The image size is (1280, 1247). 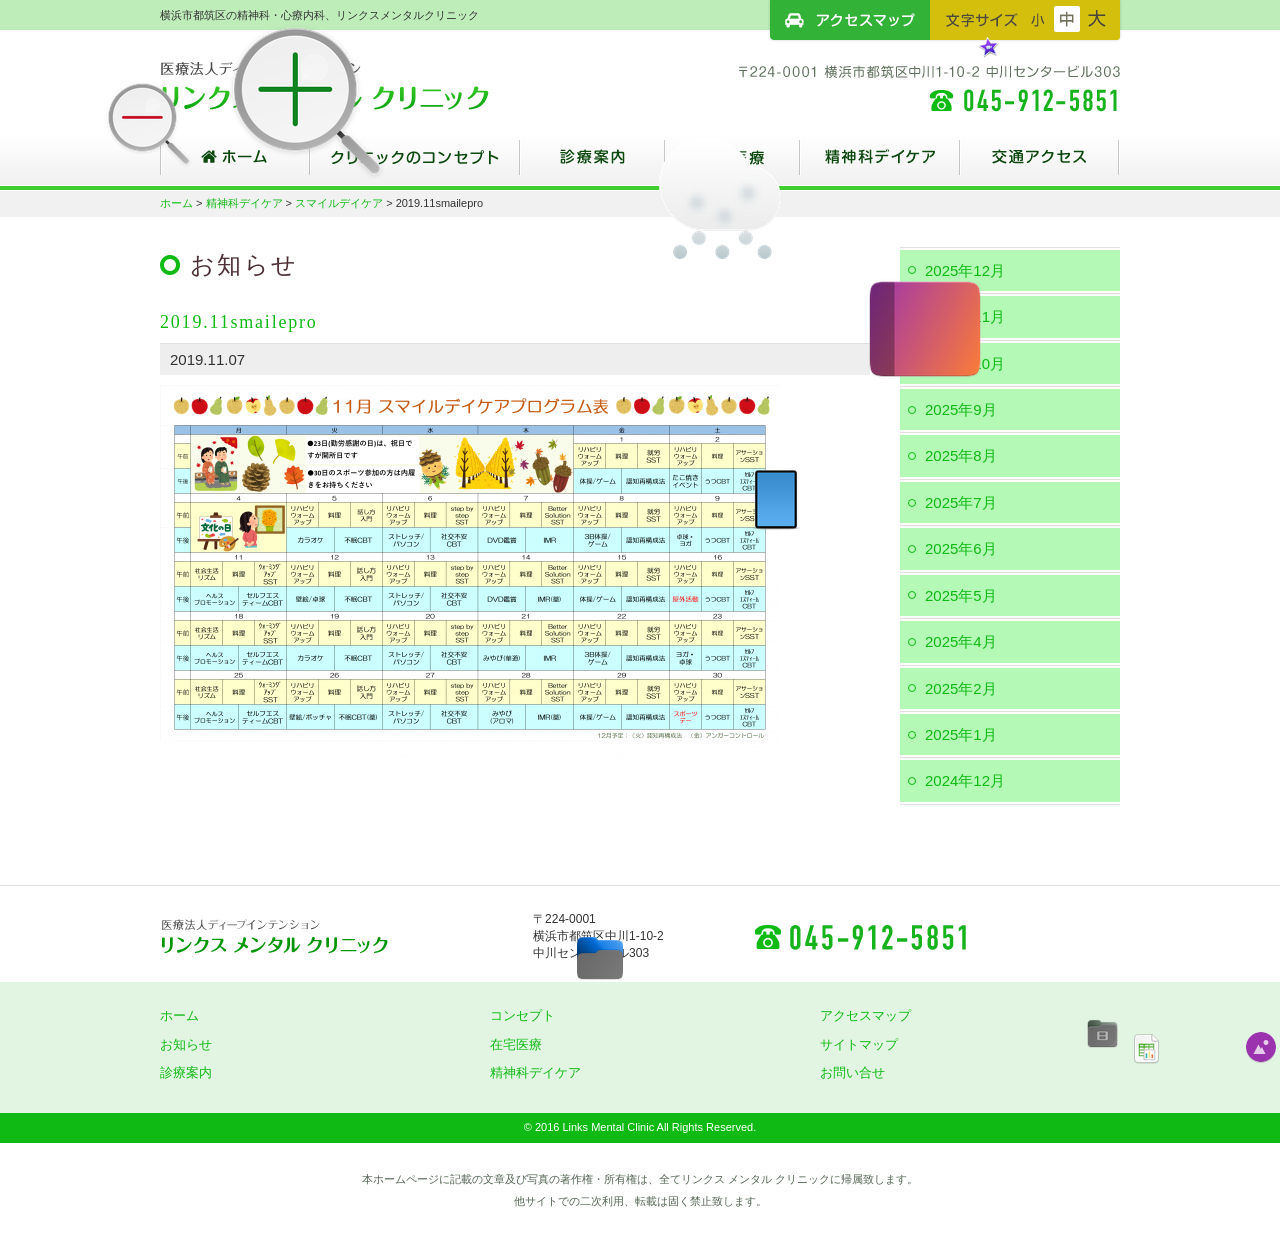 I want to click on zoom out to see more content, so click(x=148, y=123).